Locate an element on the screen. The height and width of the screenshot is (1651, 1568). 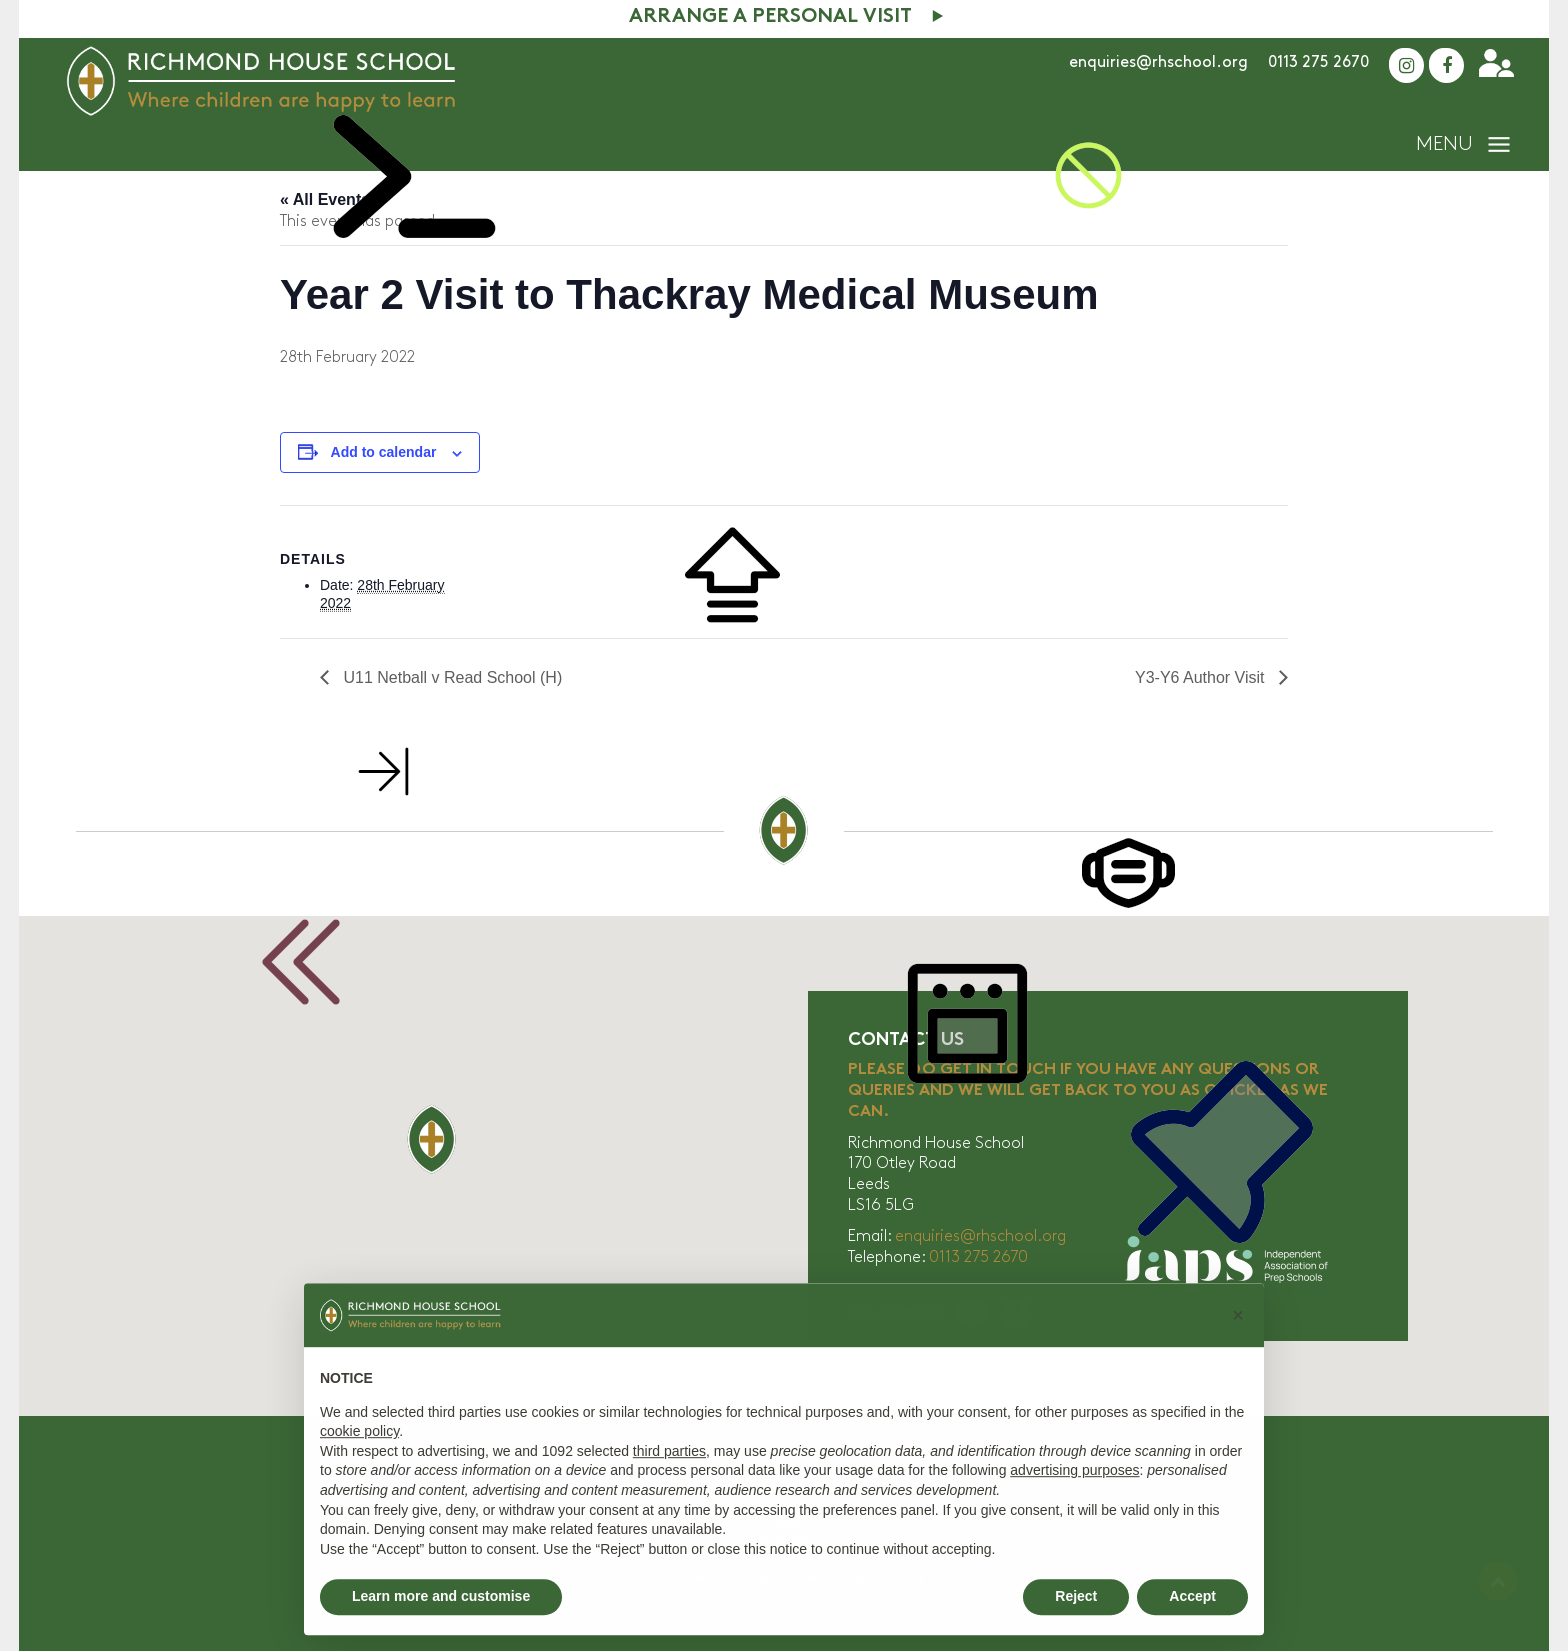
go to end or last item is located at coordinates (384, 771).